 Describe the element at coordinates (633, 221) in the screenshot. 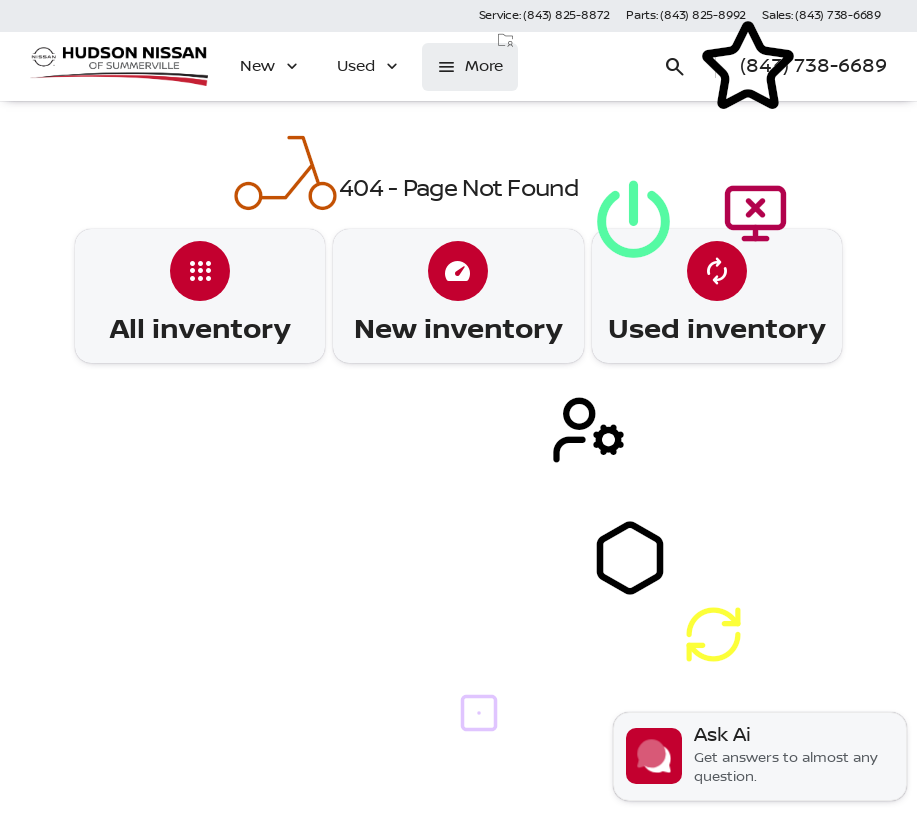

I see `turn off or shut down the device` at that location.